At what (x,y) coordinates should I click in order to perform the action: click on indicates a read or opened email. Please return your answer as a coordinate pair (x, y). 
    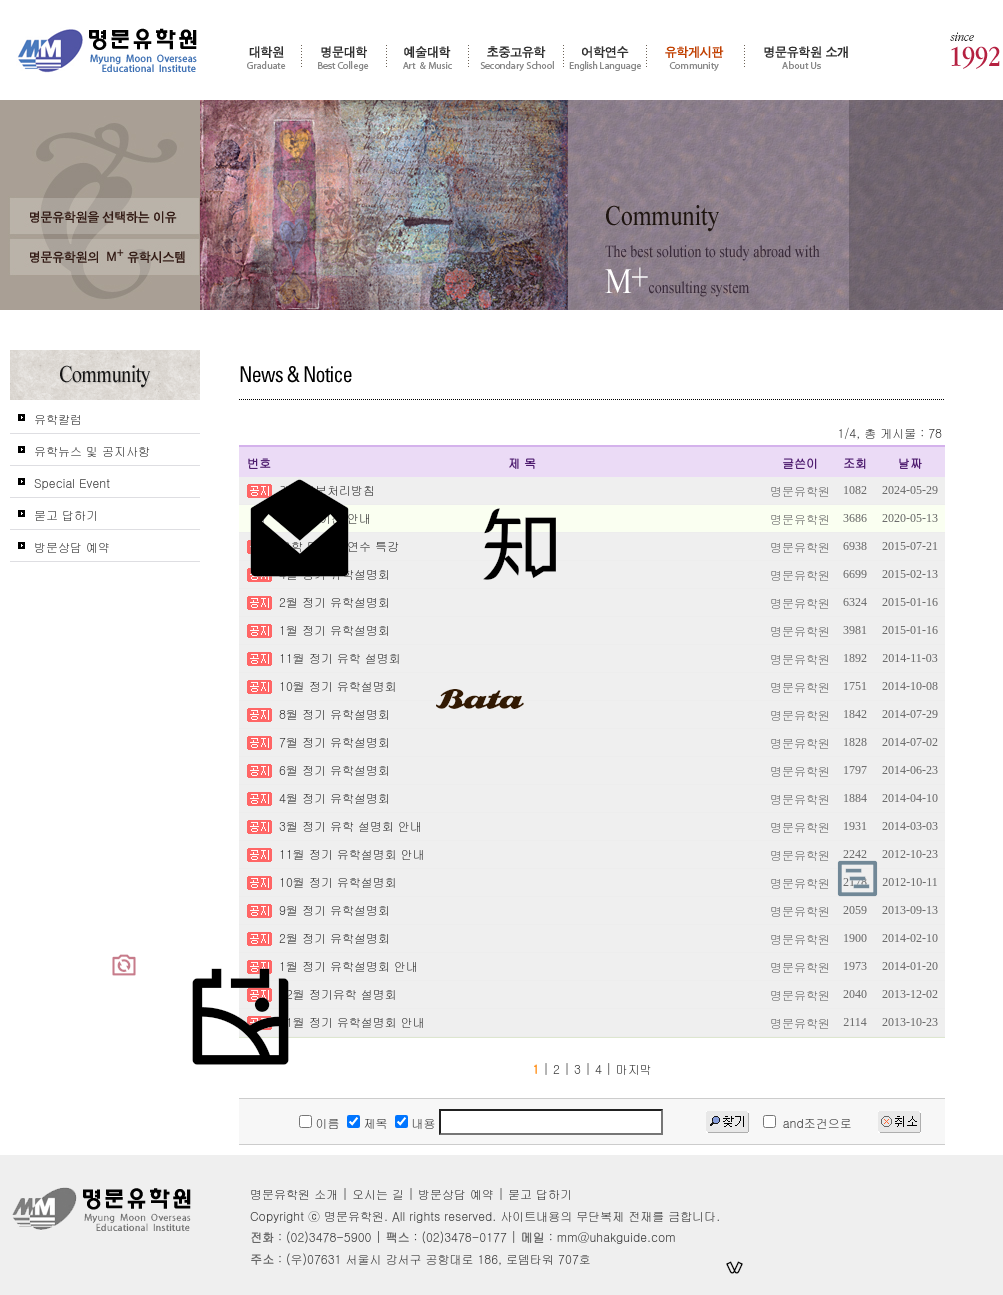
    Looking at the image, I should click on (299, 532).